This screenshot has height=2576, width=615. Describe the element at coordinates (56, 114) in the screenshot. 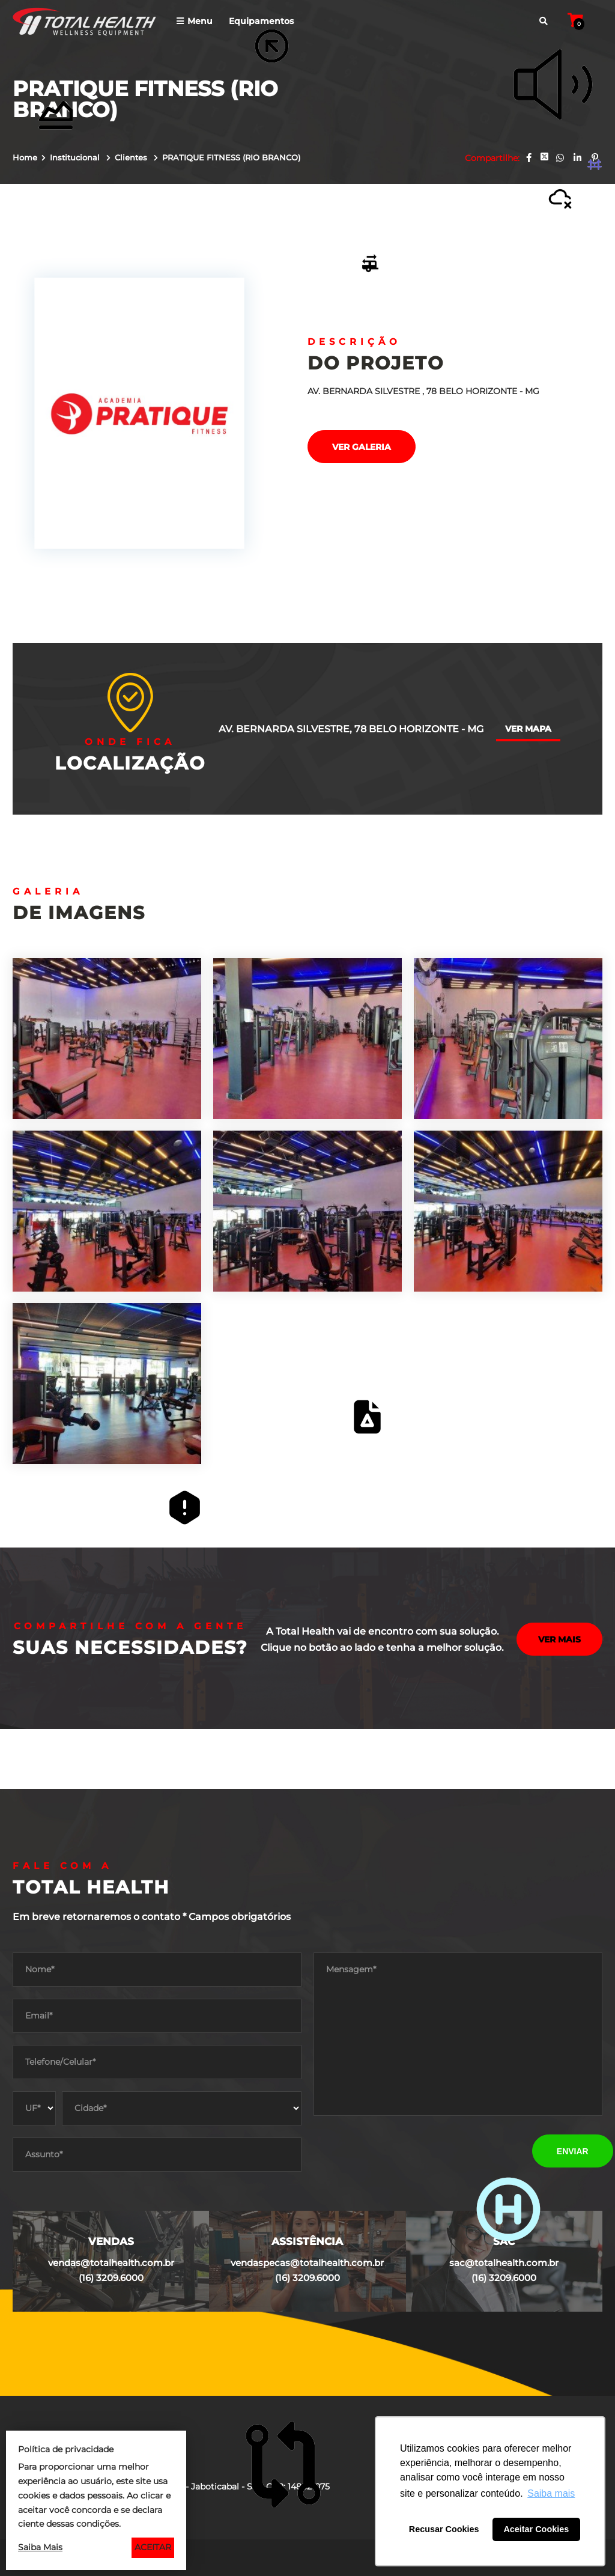

I see `view area chart or graph data` at that location.